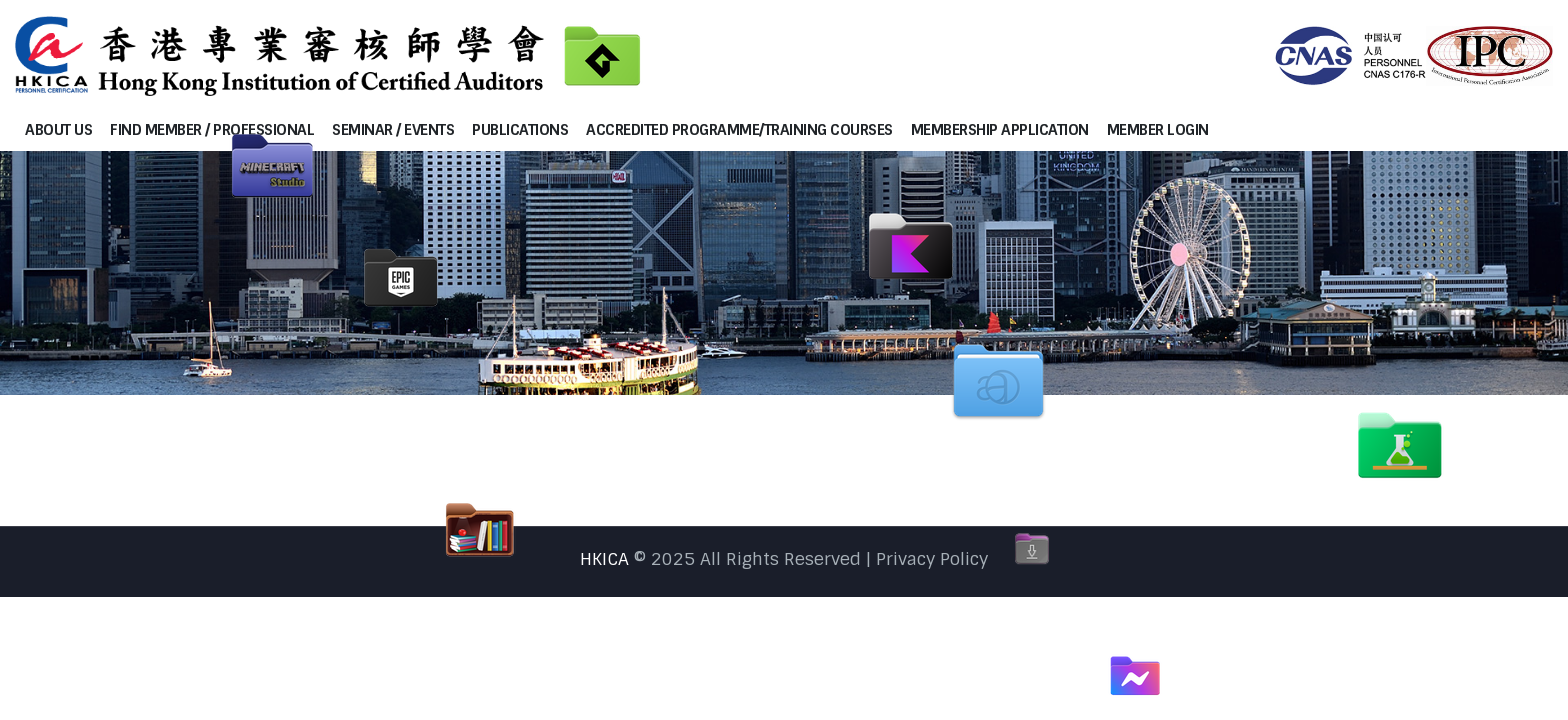  I want to click on open your books or ebooks library folder, so click(479, 531).